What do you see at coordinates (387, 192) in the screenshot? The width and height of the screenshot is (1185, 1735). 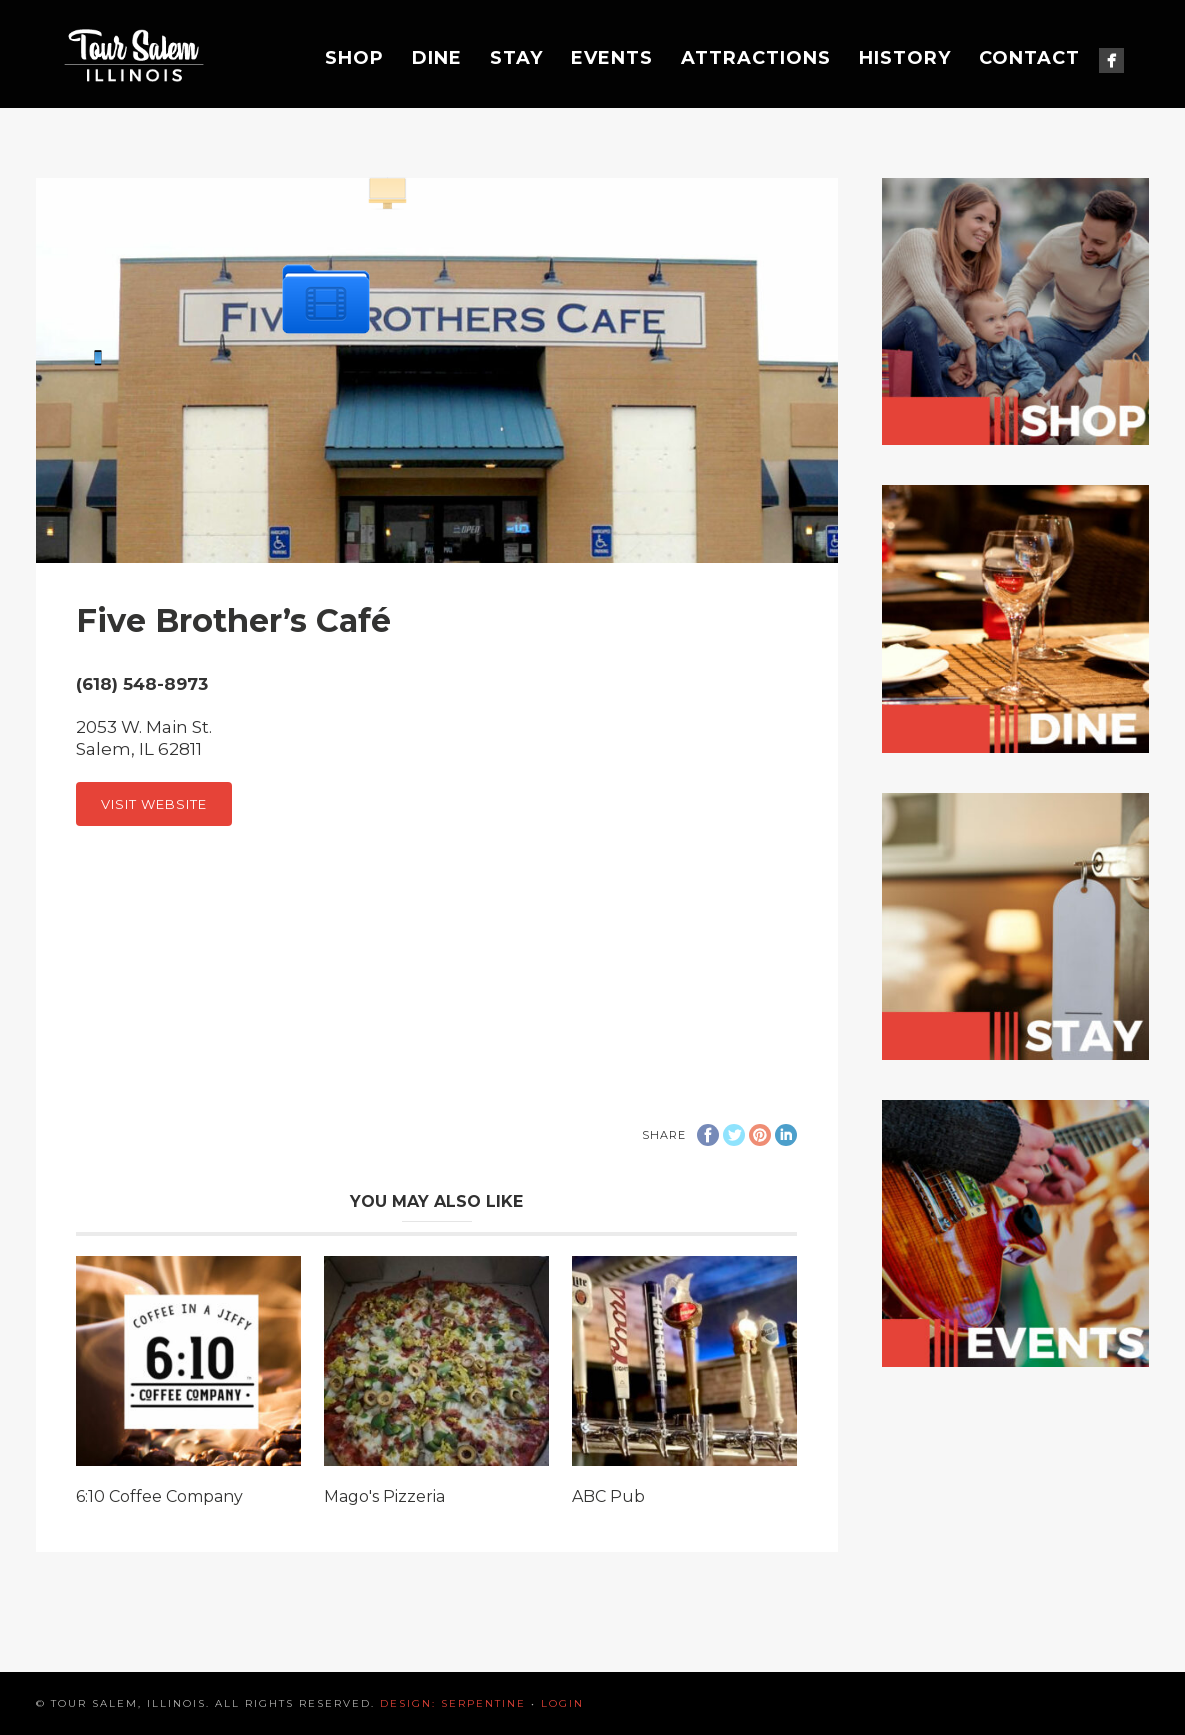 I see `represents a yellow iMac device in system preferences` at bounding box center [387, 192].